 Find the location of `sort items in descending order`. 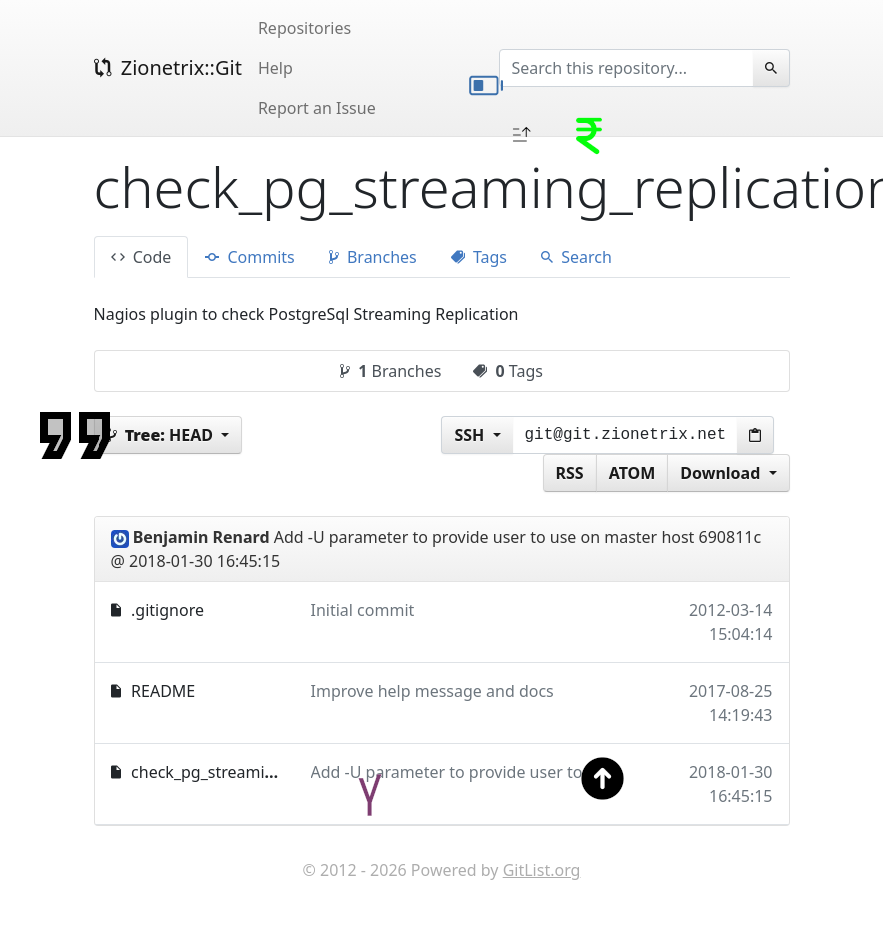

sort items in descending order is located at coordinates (521, 135).